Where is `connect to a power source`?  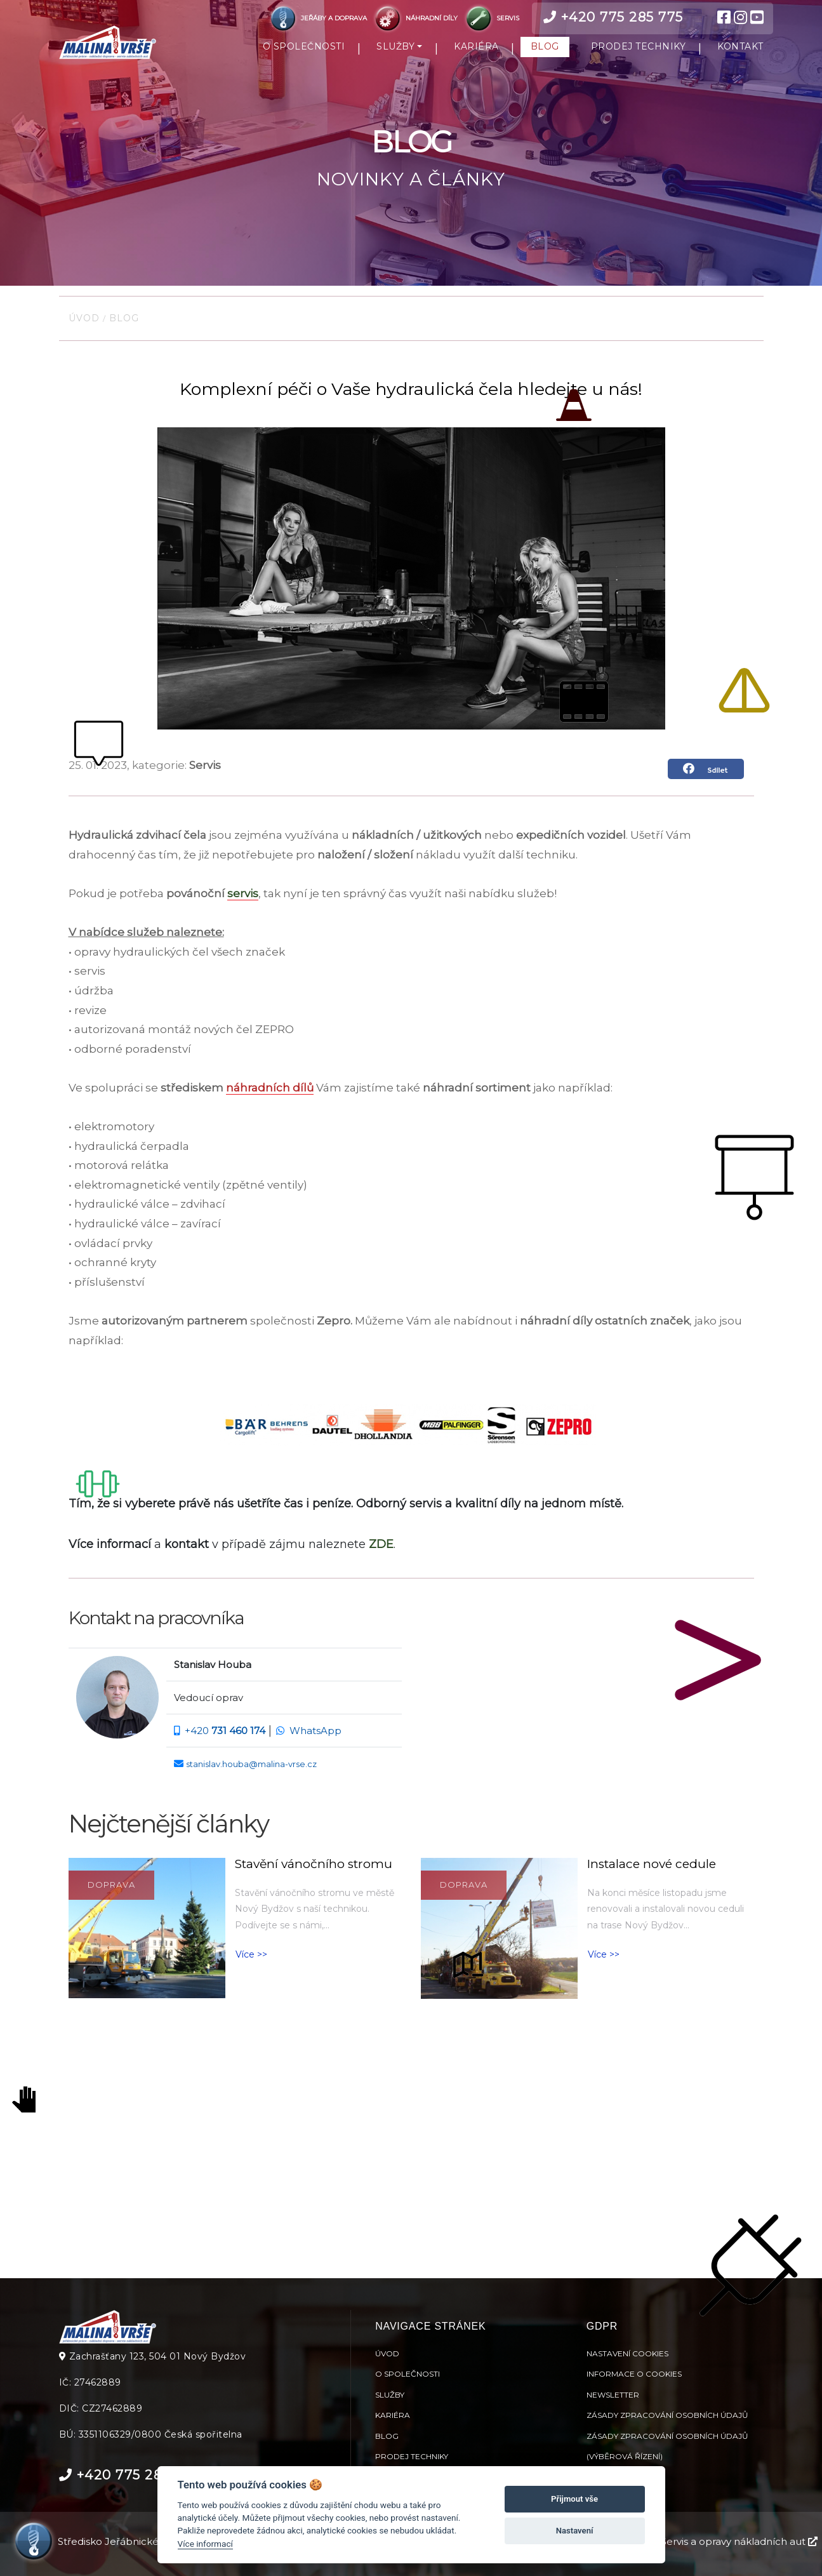
connect to a power source is located at coordinates (748, 2267).